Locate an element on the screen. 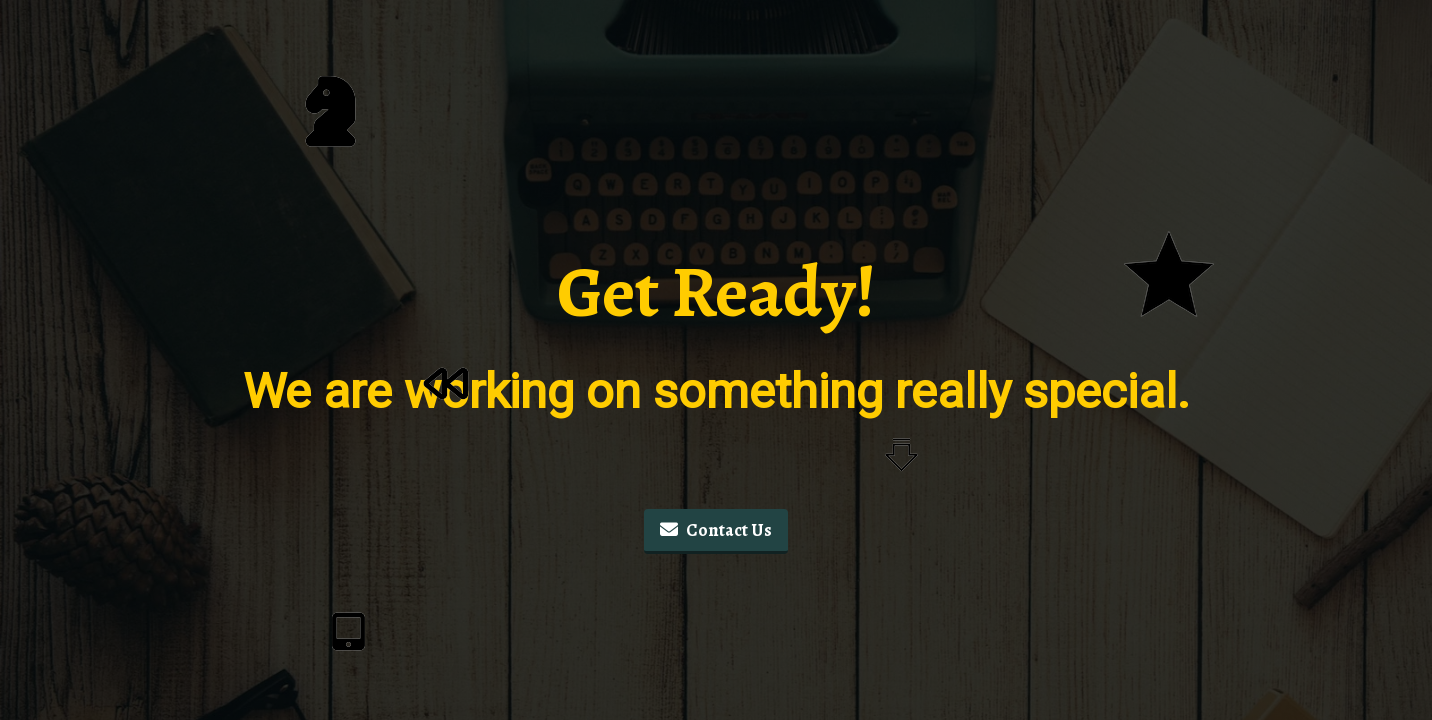  add item to favorites is located at coordinates (1169, 276).